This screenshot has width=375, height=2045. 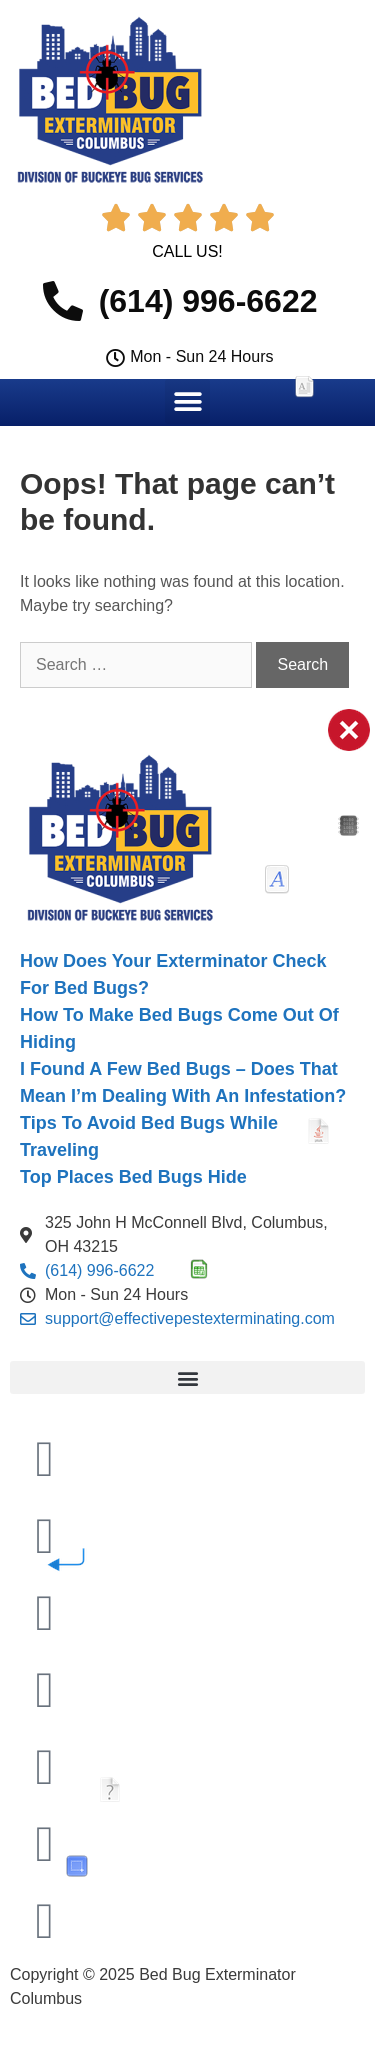 I want to click on a java source code file, so click(x=318, y=1131).